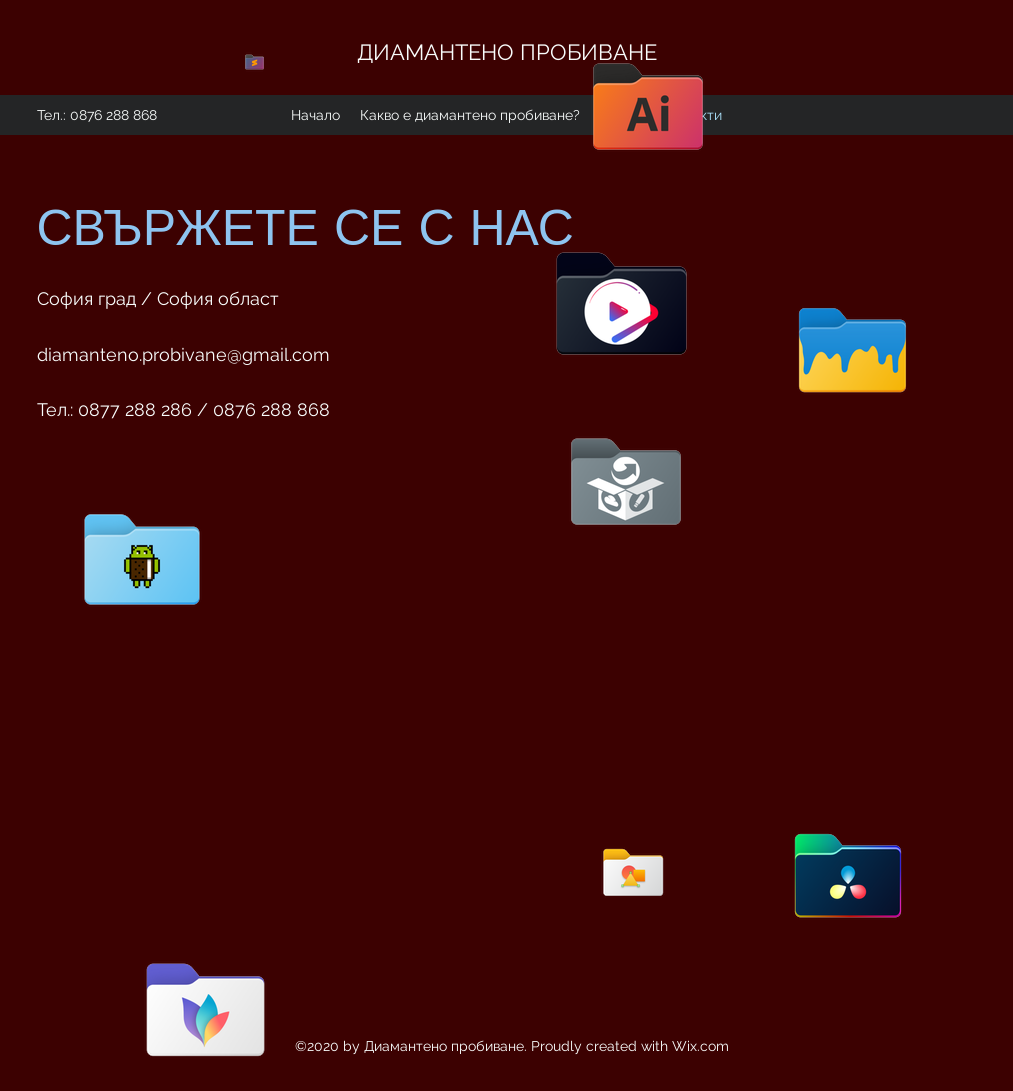 Image resolution: width=1013 pixels, height=1091 pixels. Describe the element at coordinates (633, 874) in the screenshot. I see `open folder containing LibreOffice Draw files` at that location.